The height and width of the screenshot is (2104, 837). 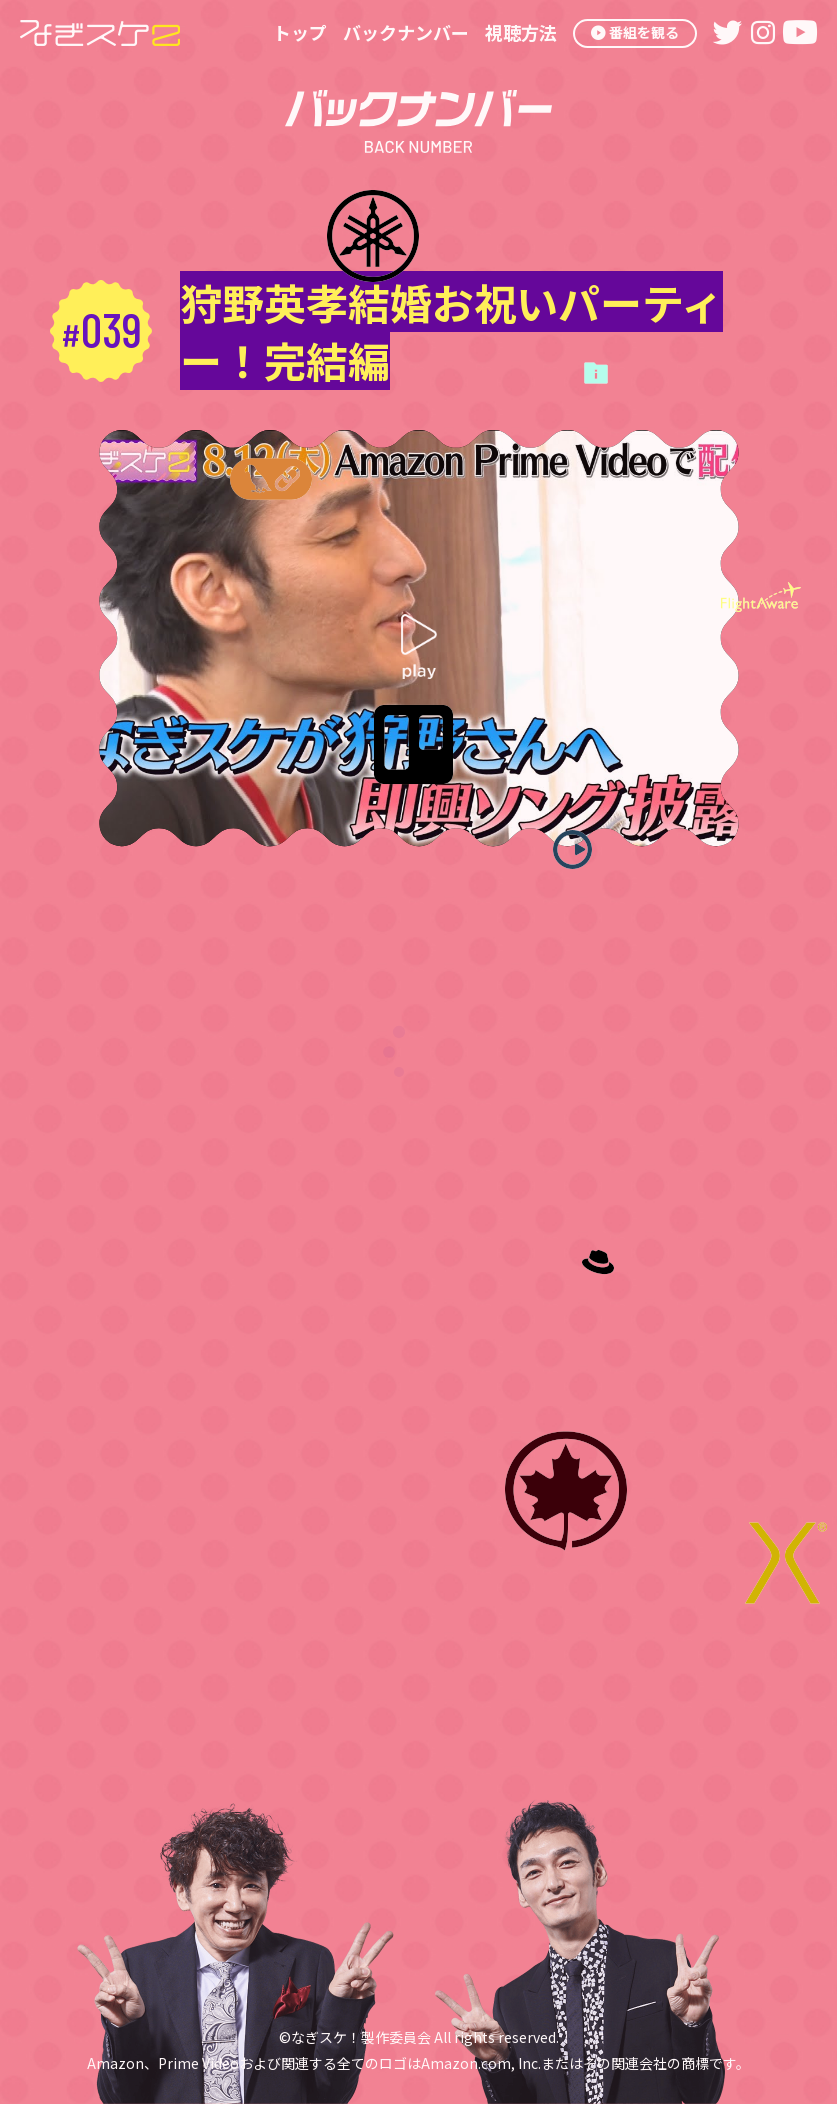 I want to click on chemex brand logo, so click(x=786, y=1563).